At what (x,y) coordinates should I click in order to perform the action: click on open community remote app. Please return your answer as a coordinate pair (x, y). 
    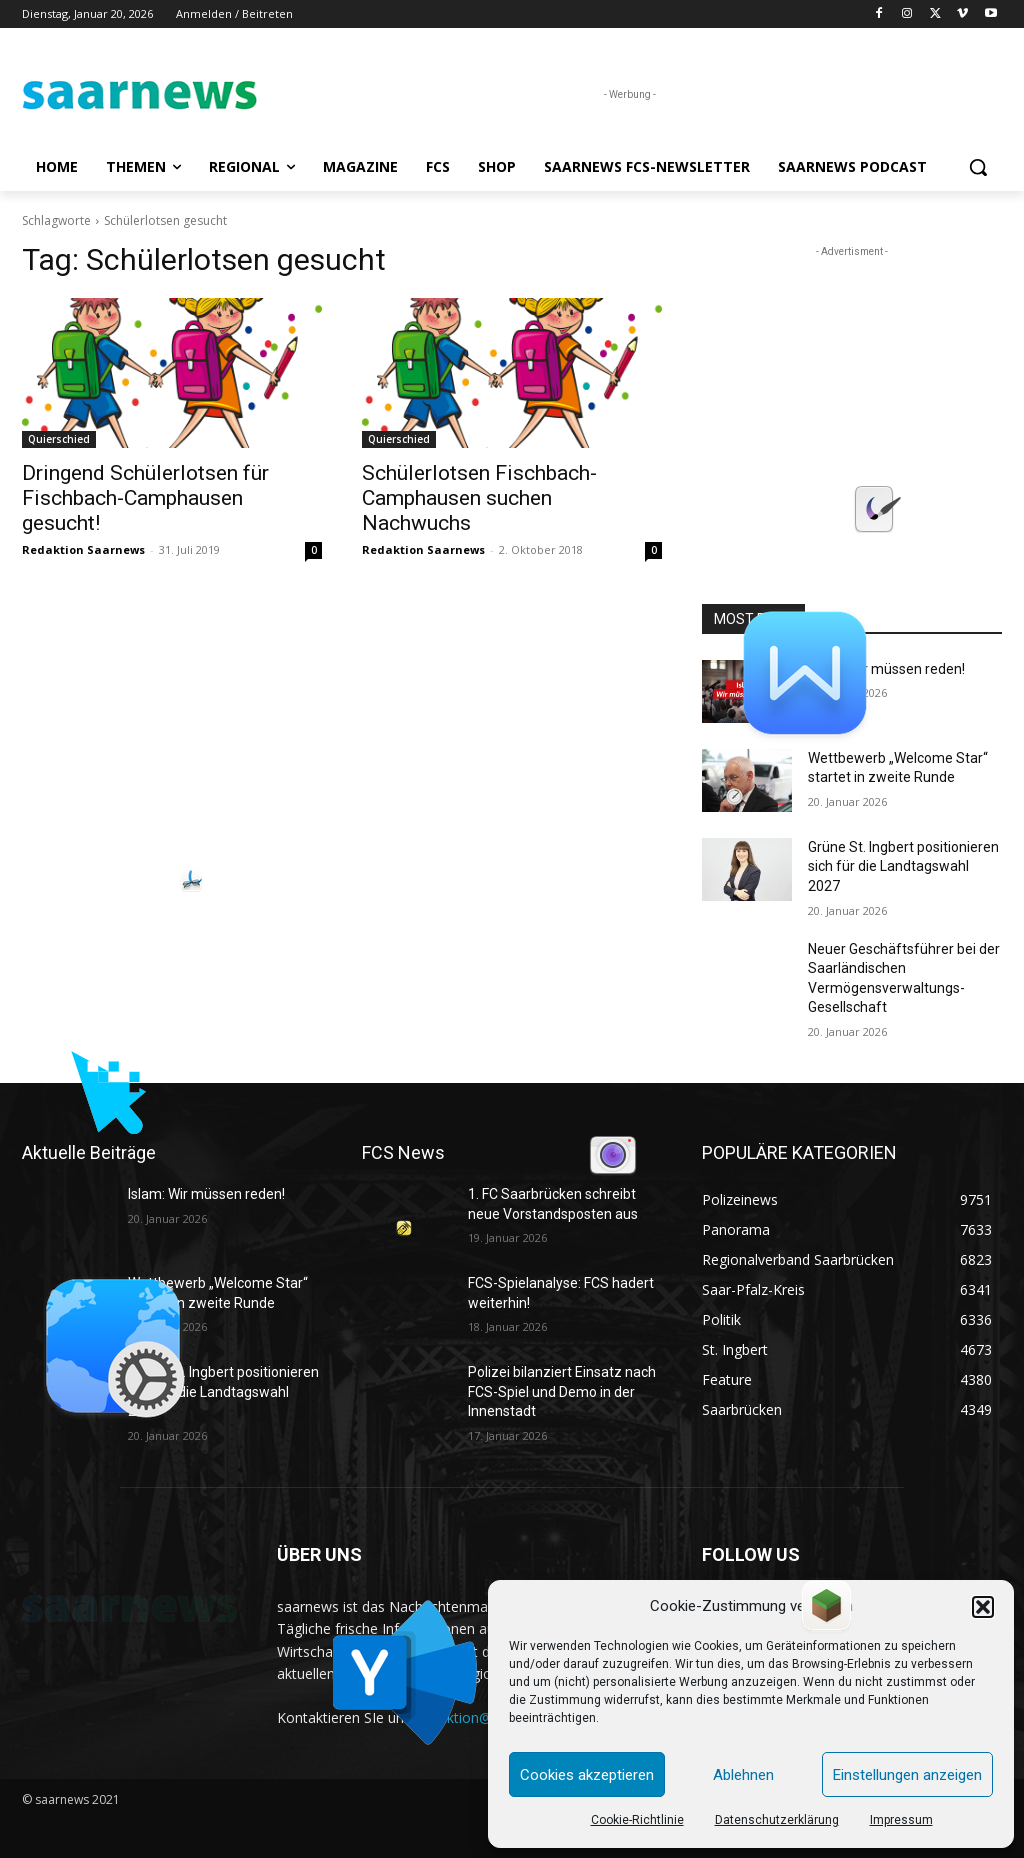
    Looking at the image, I should click on (404, 1228).